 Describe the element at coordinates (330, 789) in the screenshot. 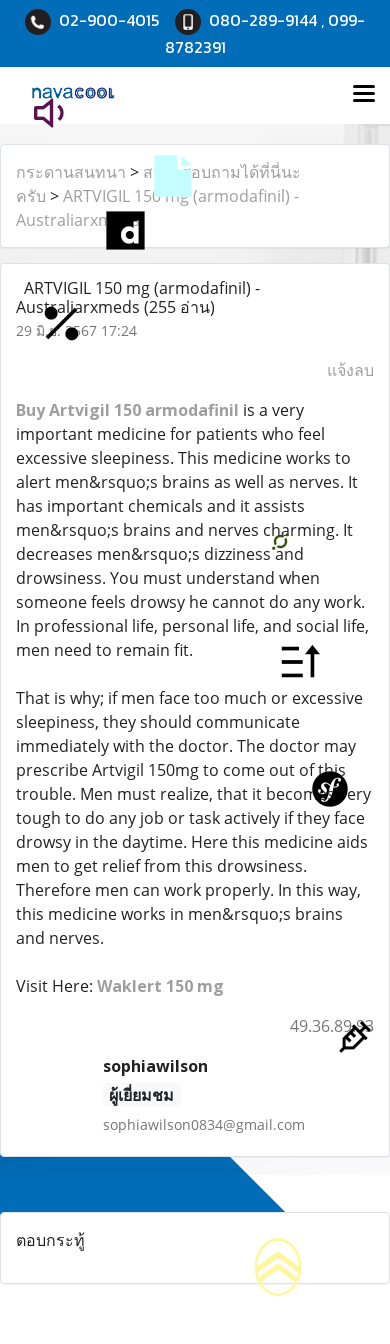

I see `symfony framework logo` at that location.